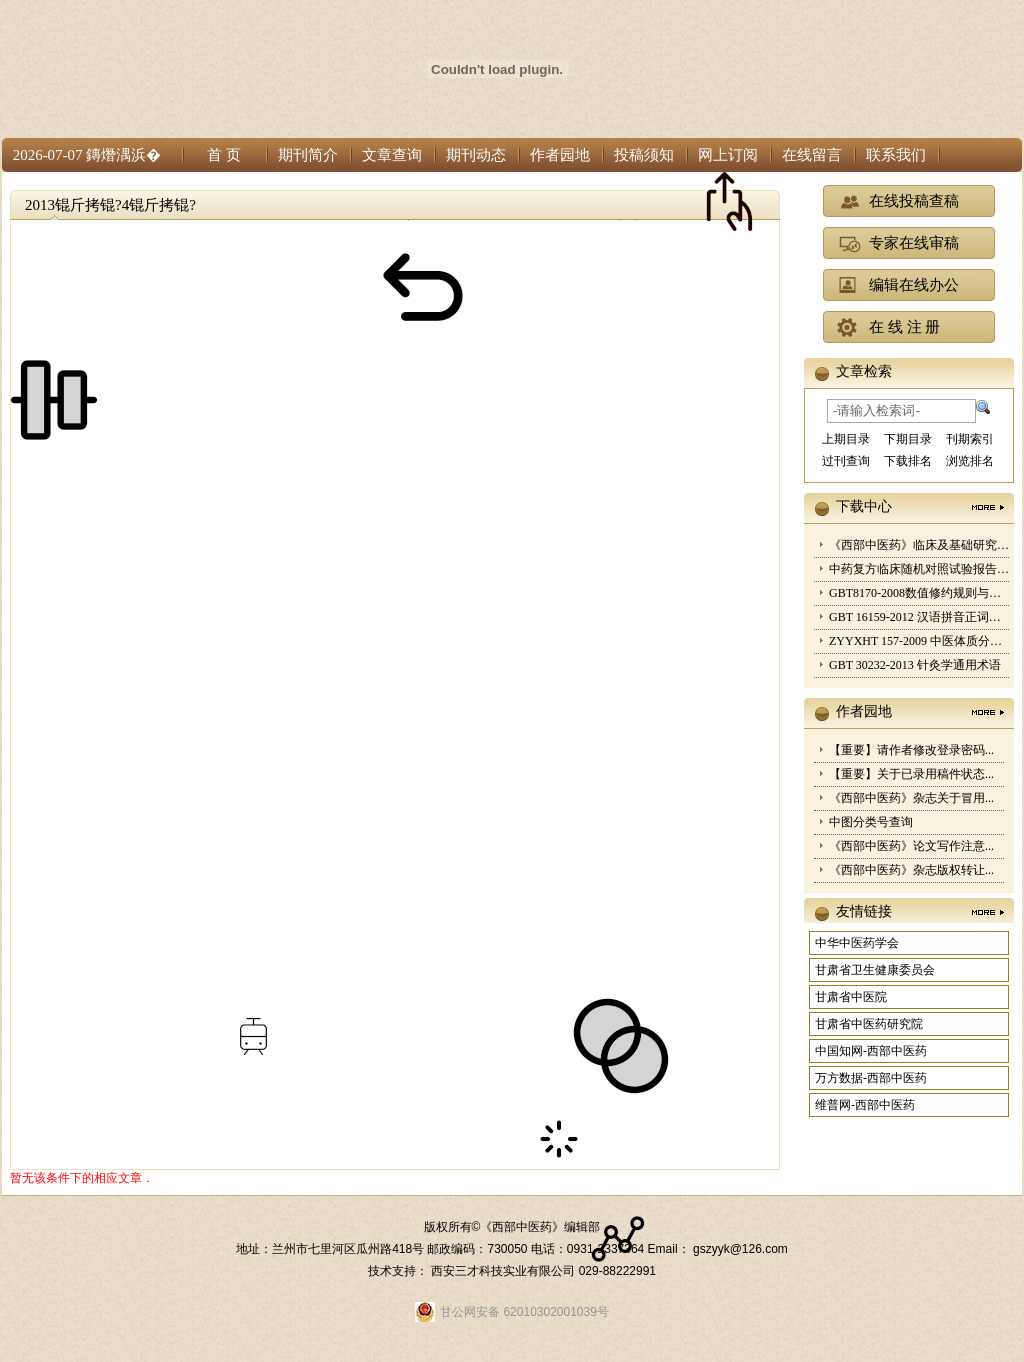  Describe the element at coordinates (423, 290) in the screenshot. I see `undo previous action` at that location.